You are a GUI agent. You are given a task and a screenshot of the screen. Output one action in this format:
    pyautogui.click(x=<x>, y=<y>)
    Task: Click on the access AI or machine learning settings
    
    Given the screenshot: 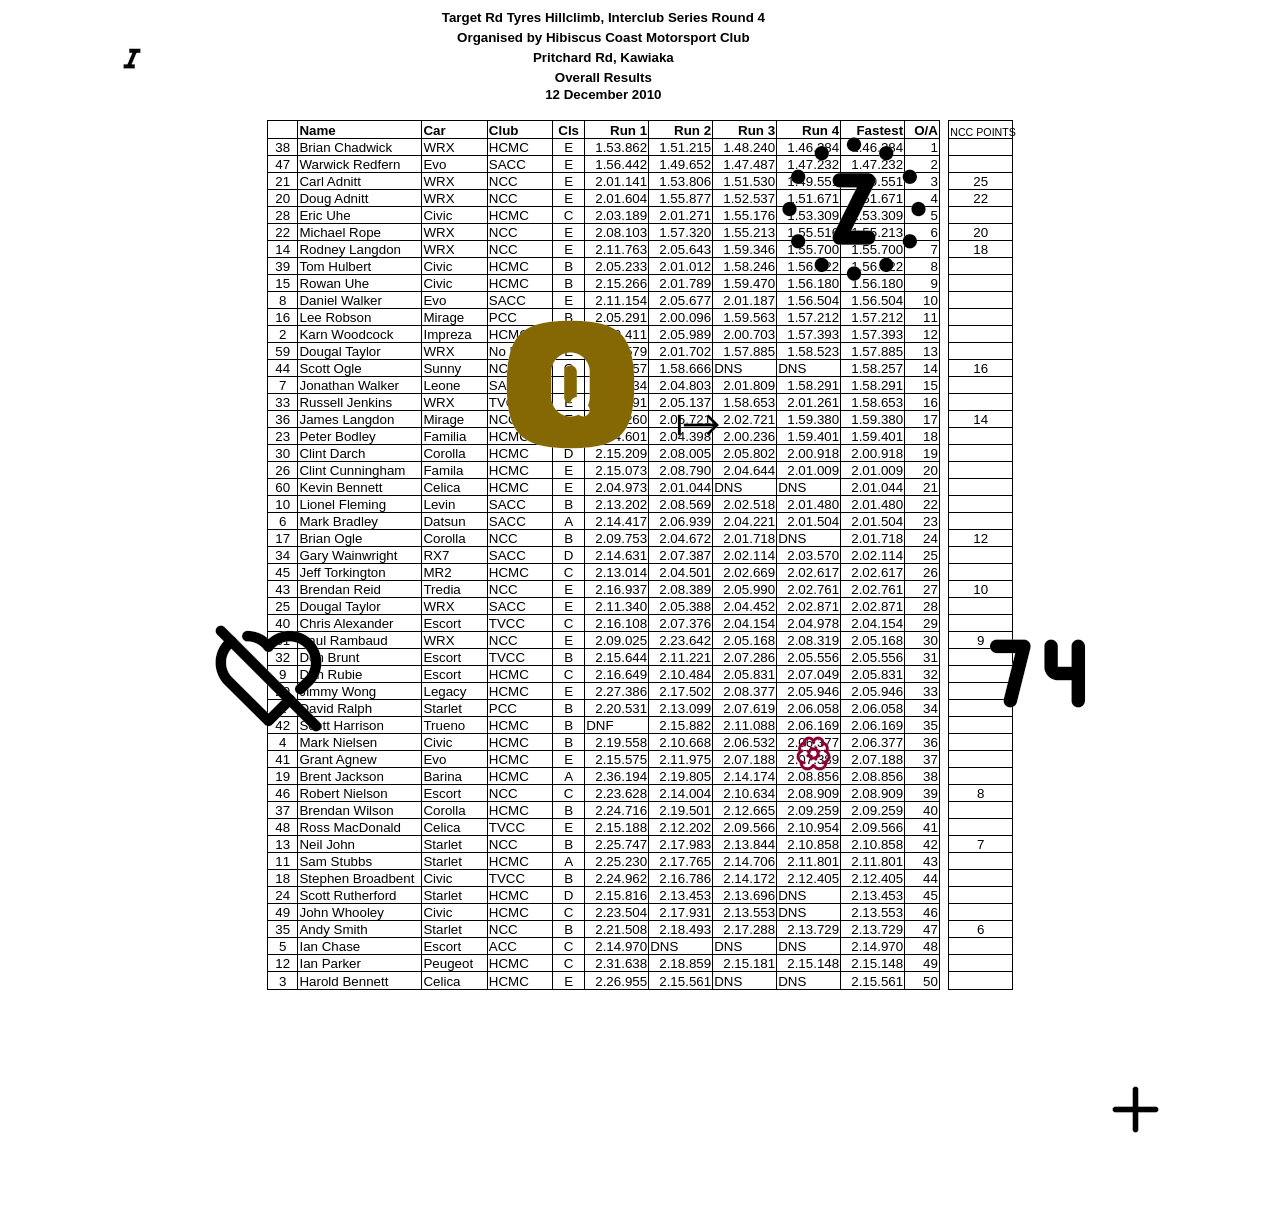 What is the action you would take?
    pyautogui.click(x=813, y=753)
    